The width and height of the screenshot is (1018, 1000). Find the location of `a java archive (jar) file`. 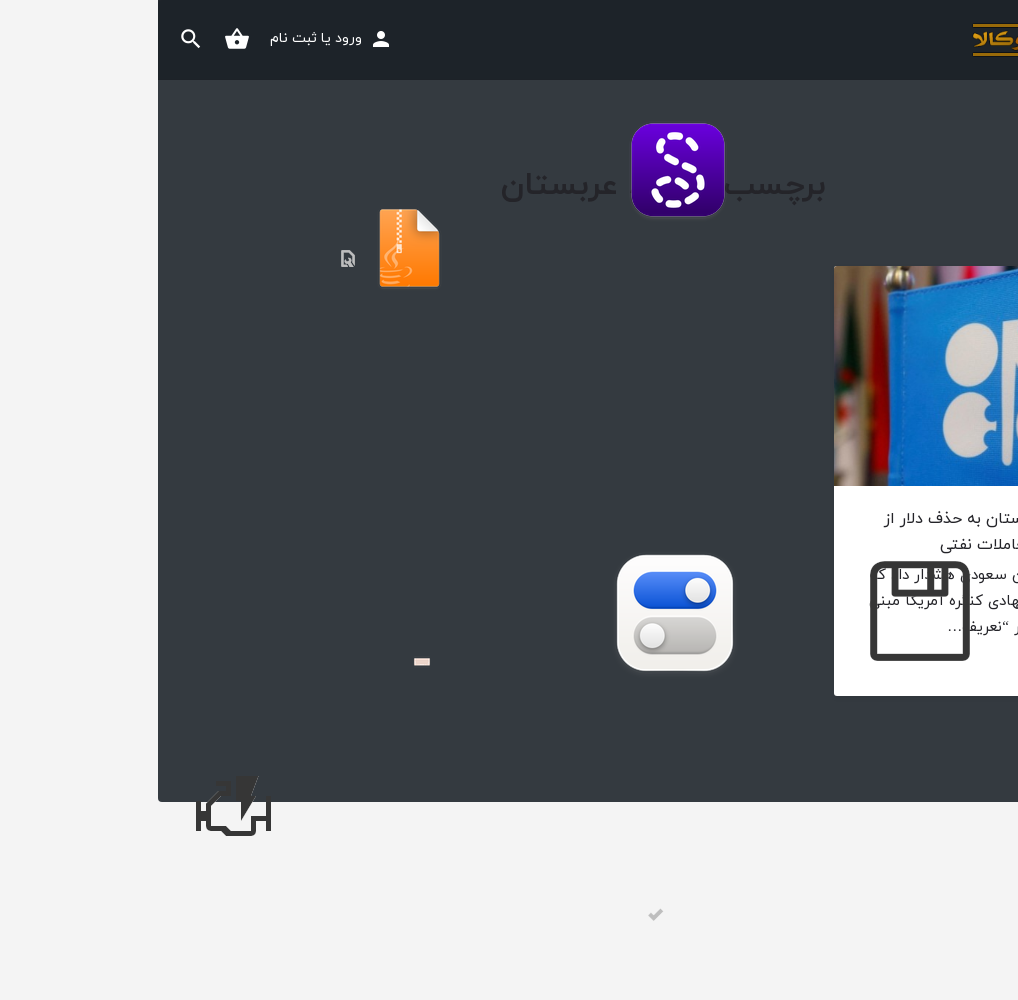

a java archive (jar) file is located at coordinates (409, 249).